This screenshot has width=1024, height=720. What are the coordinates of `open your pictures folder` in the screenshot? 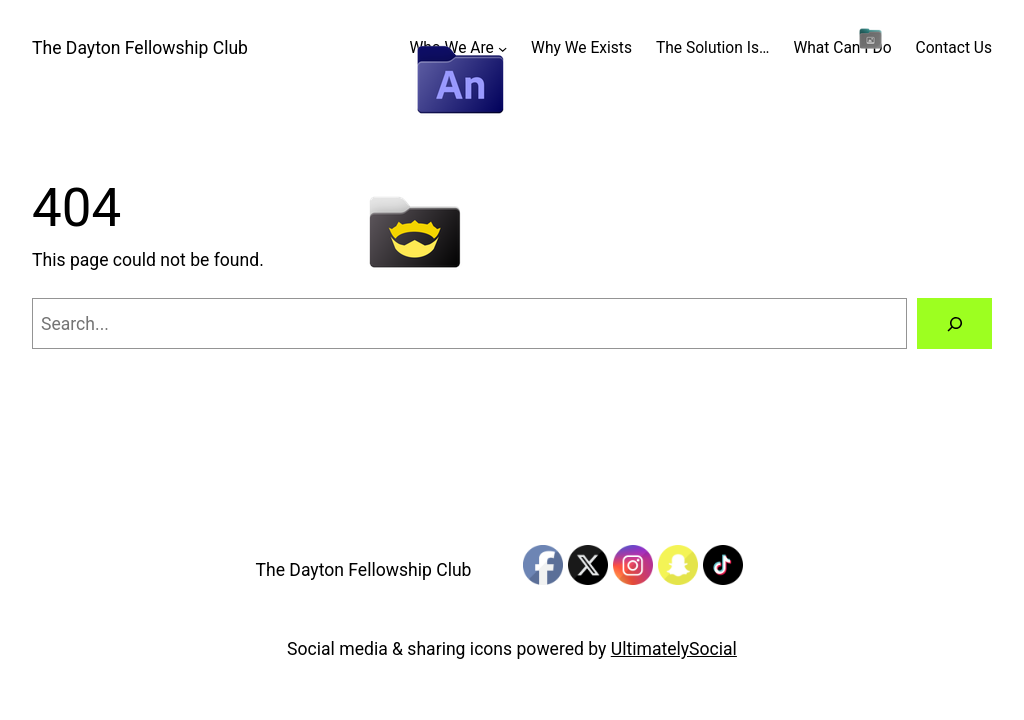 It's located at (870, 38).